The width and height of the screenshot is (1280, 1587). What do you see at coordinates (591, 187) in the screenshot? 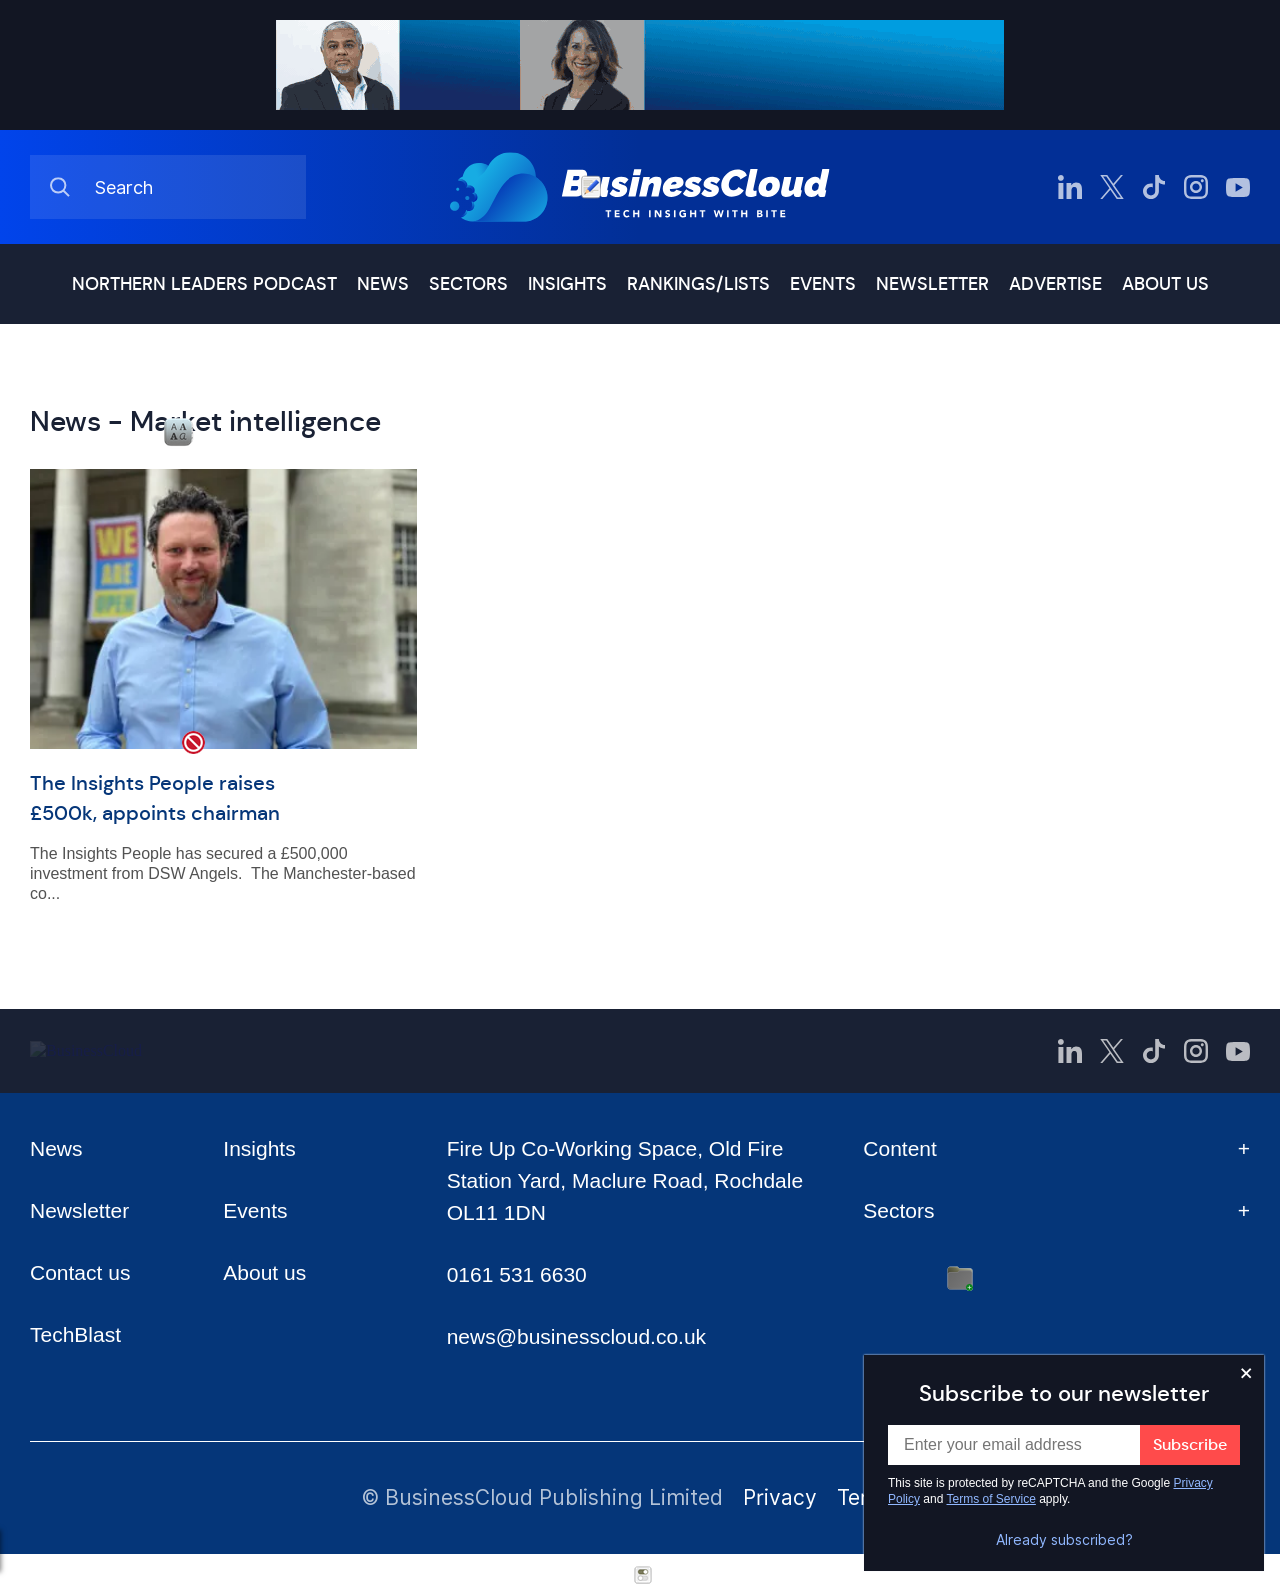
I see `open text editor application` at bounding box center [591, 187].